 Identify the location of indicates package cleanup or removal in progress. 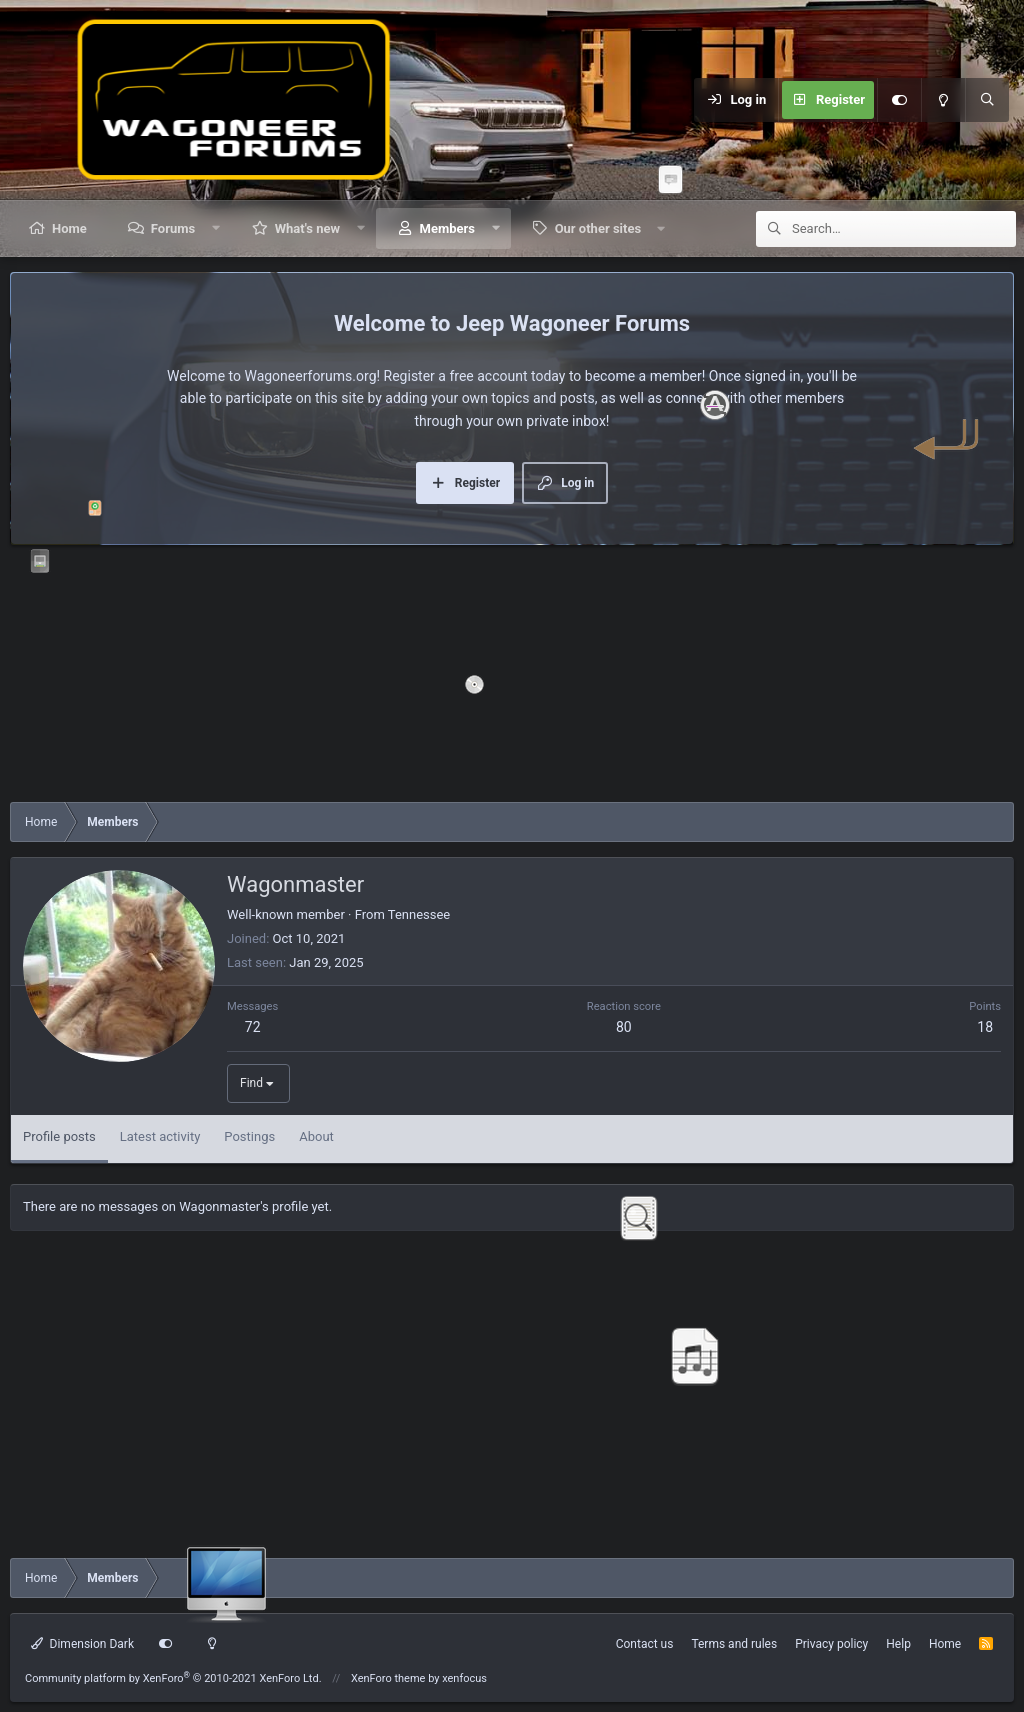
(95, 508).